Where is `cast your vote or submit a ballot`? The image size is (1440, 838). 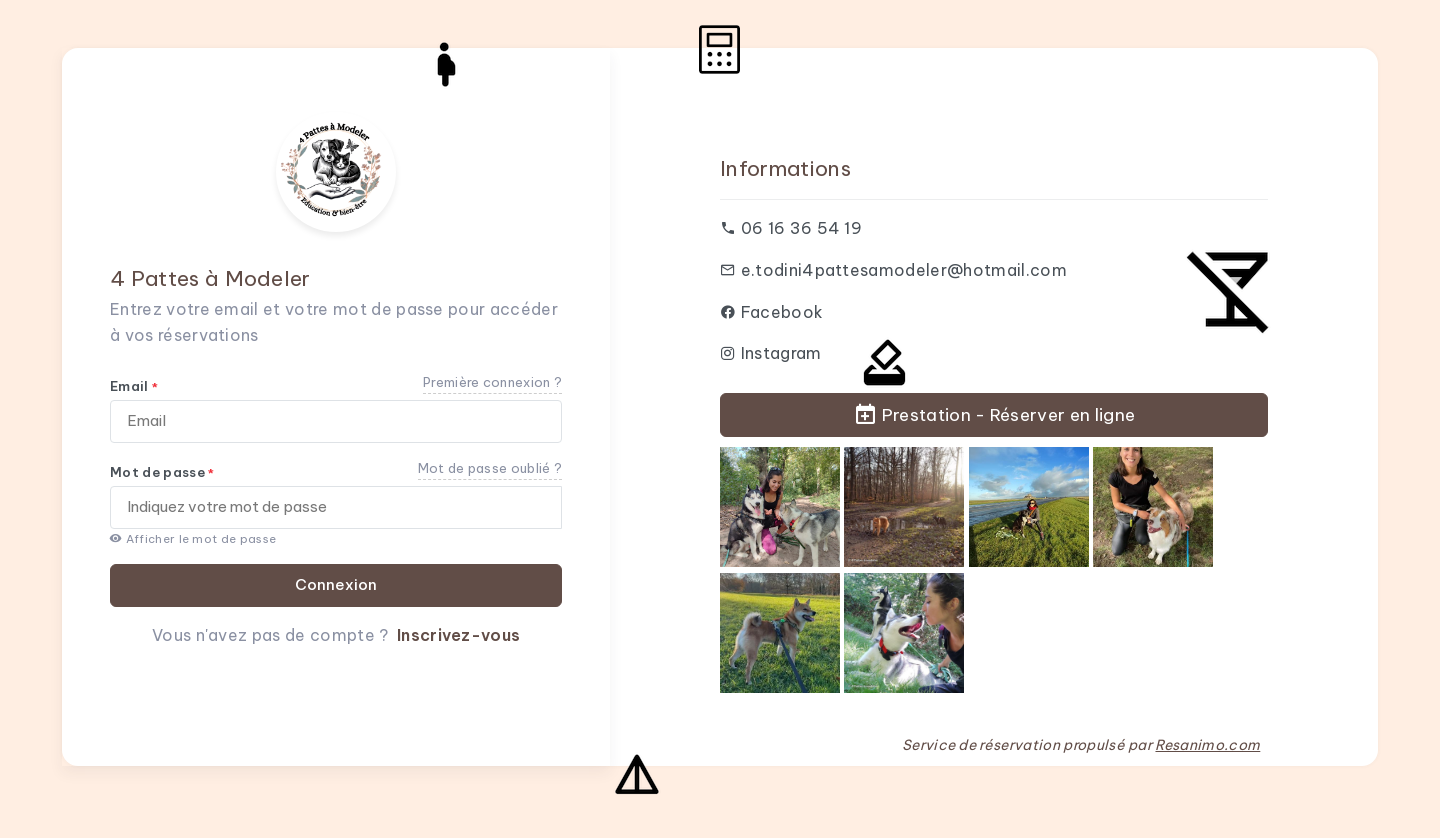 cast your vote or submit a ballot is located at coordinates (884, 362).